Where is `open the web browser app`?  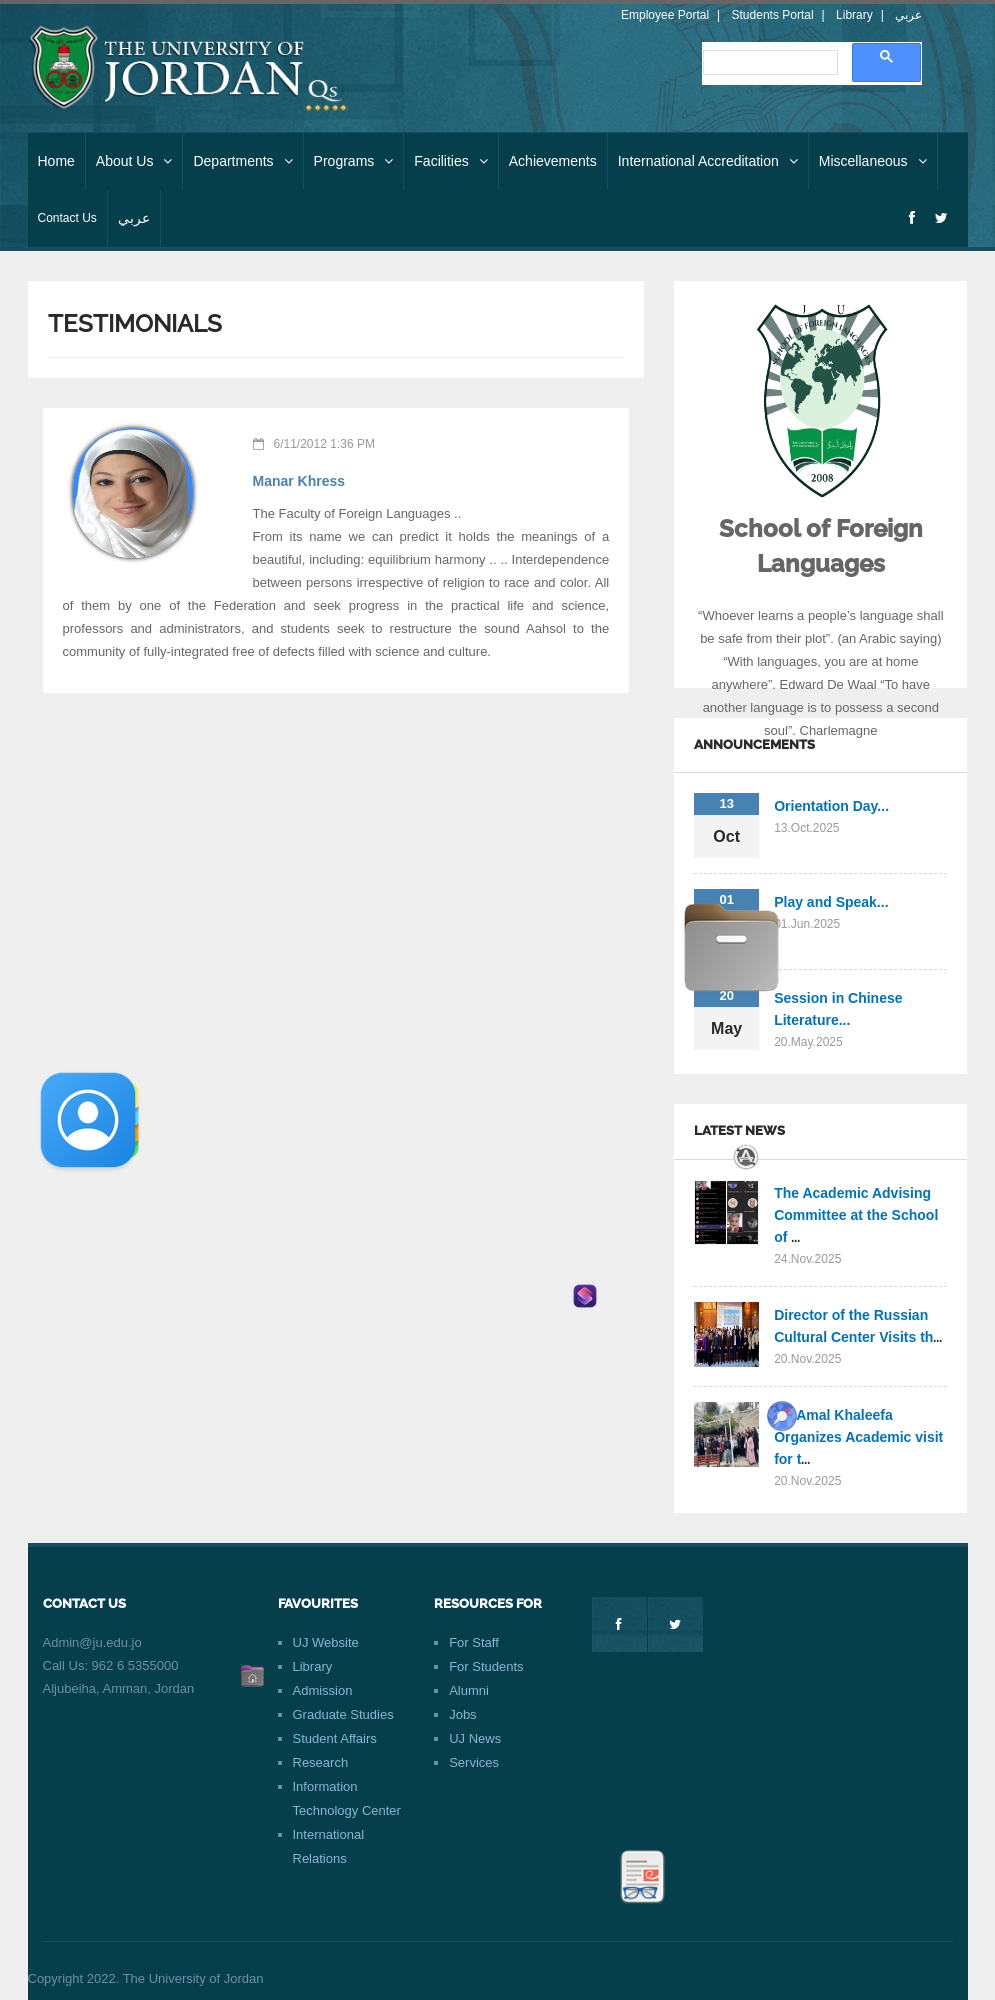
open the web browser app is located at coordinates (782, 1416).